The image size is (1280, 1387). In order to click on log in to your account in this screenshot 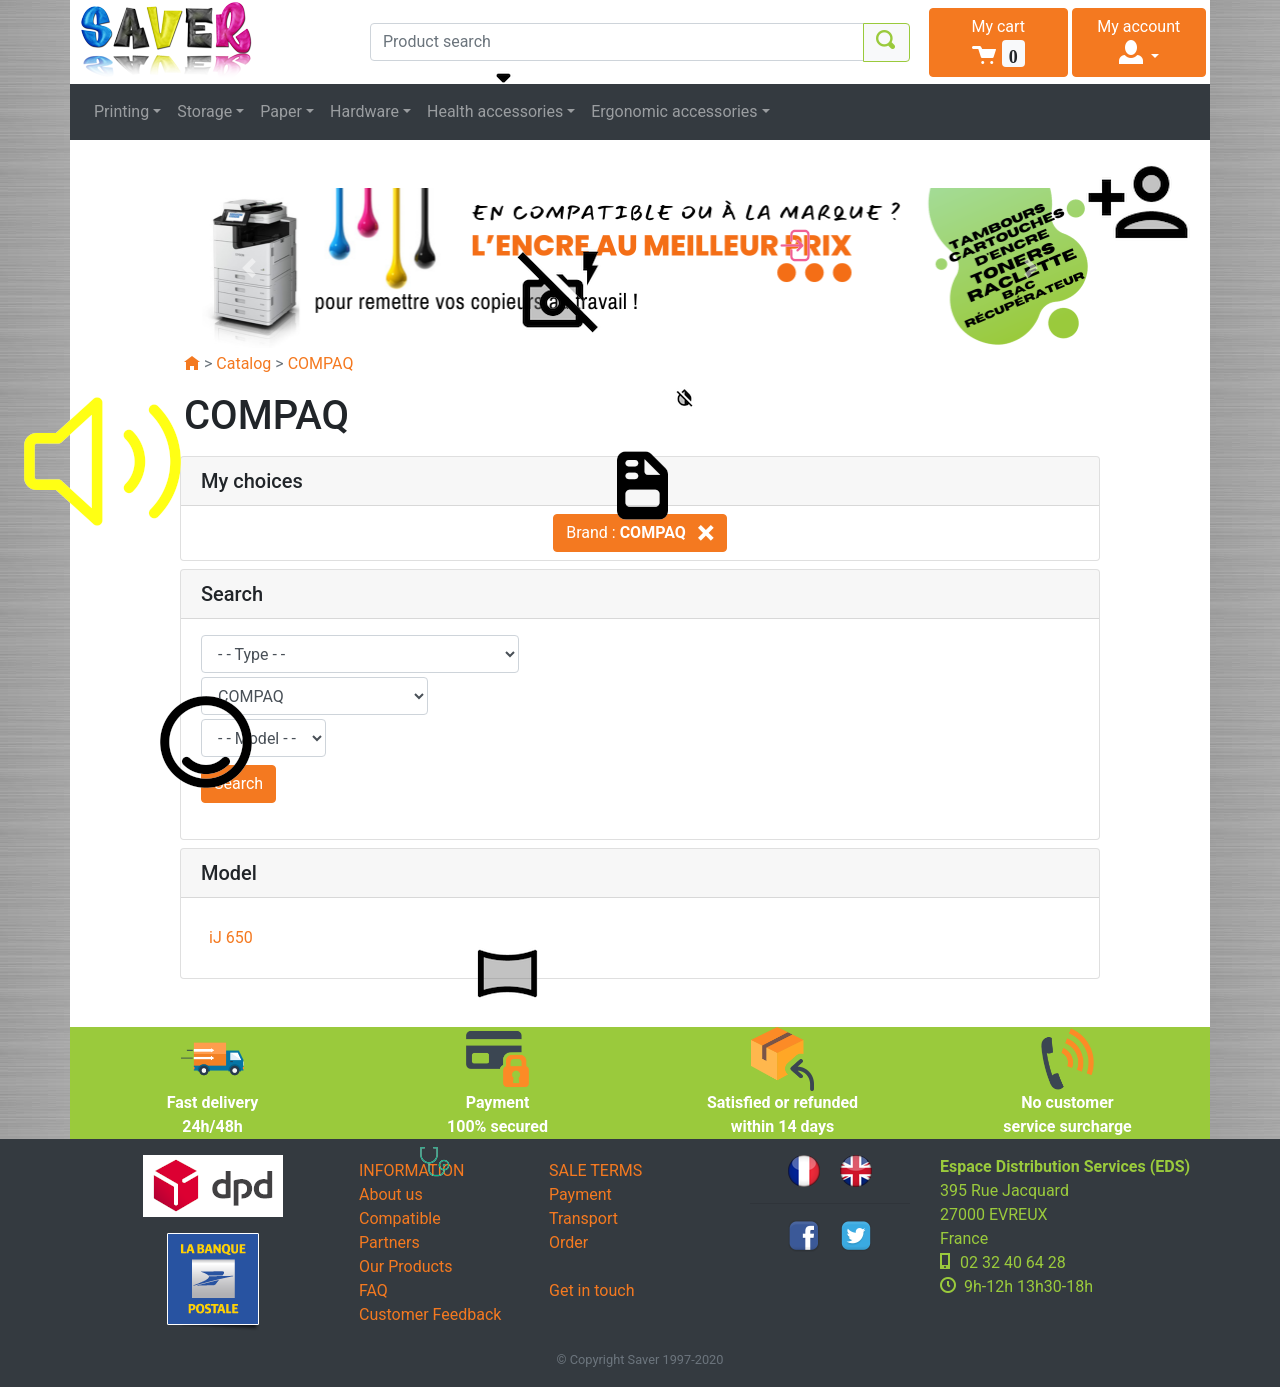, I will do `click(797, 245)`.